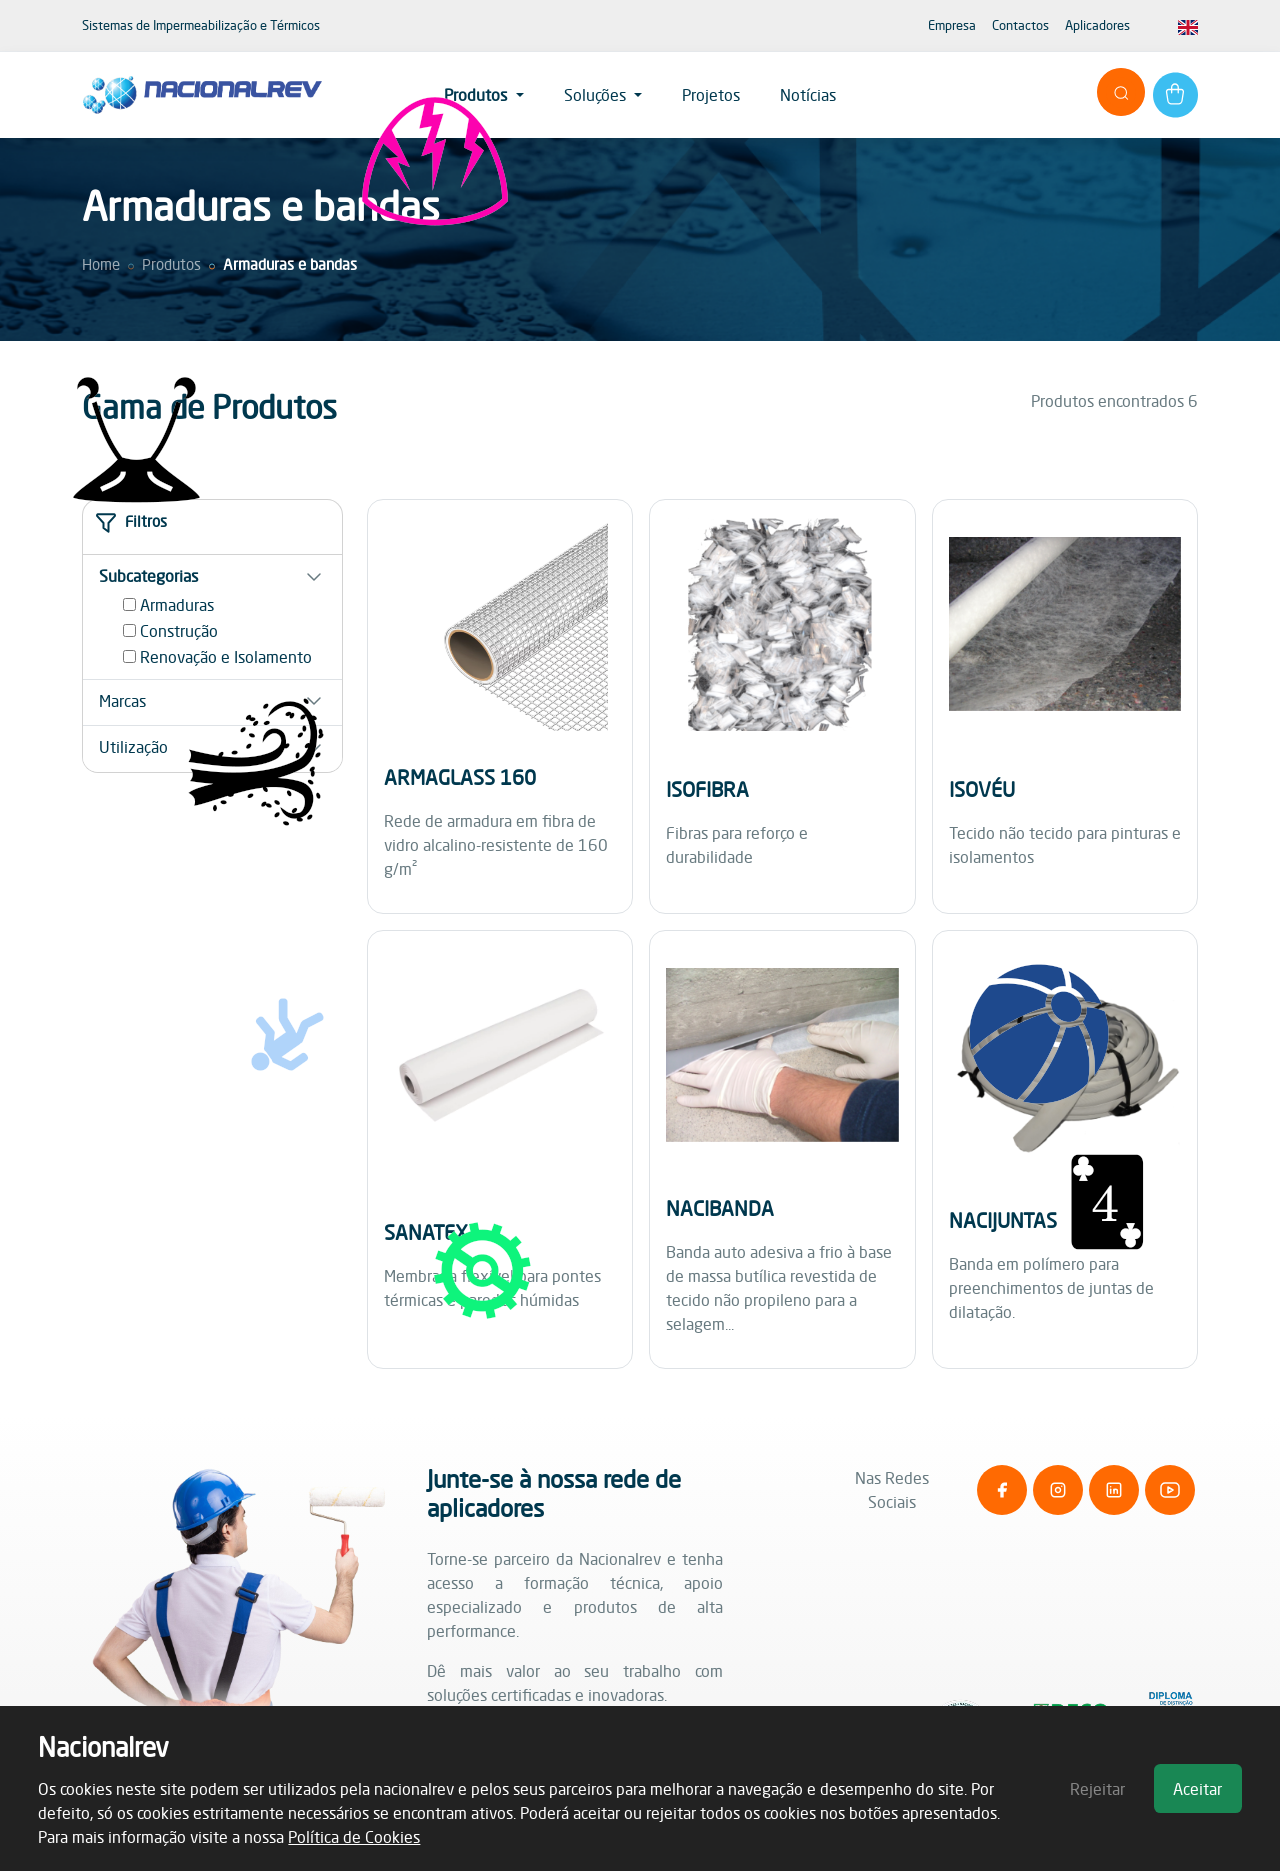 The height and width of the screenshot is (1871, 1280). What do you see at coordinates (1107, 1202) in the screenshot?
I see `play the four of clubs card` at bounding box center [1107, 1202].